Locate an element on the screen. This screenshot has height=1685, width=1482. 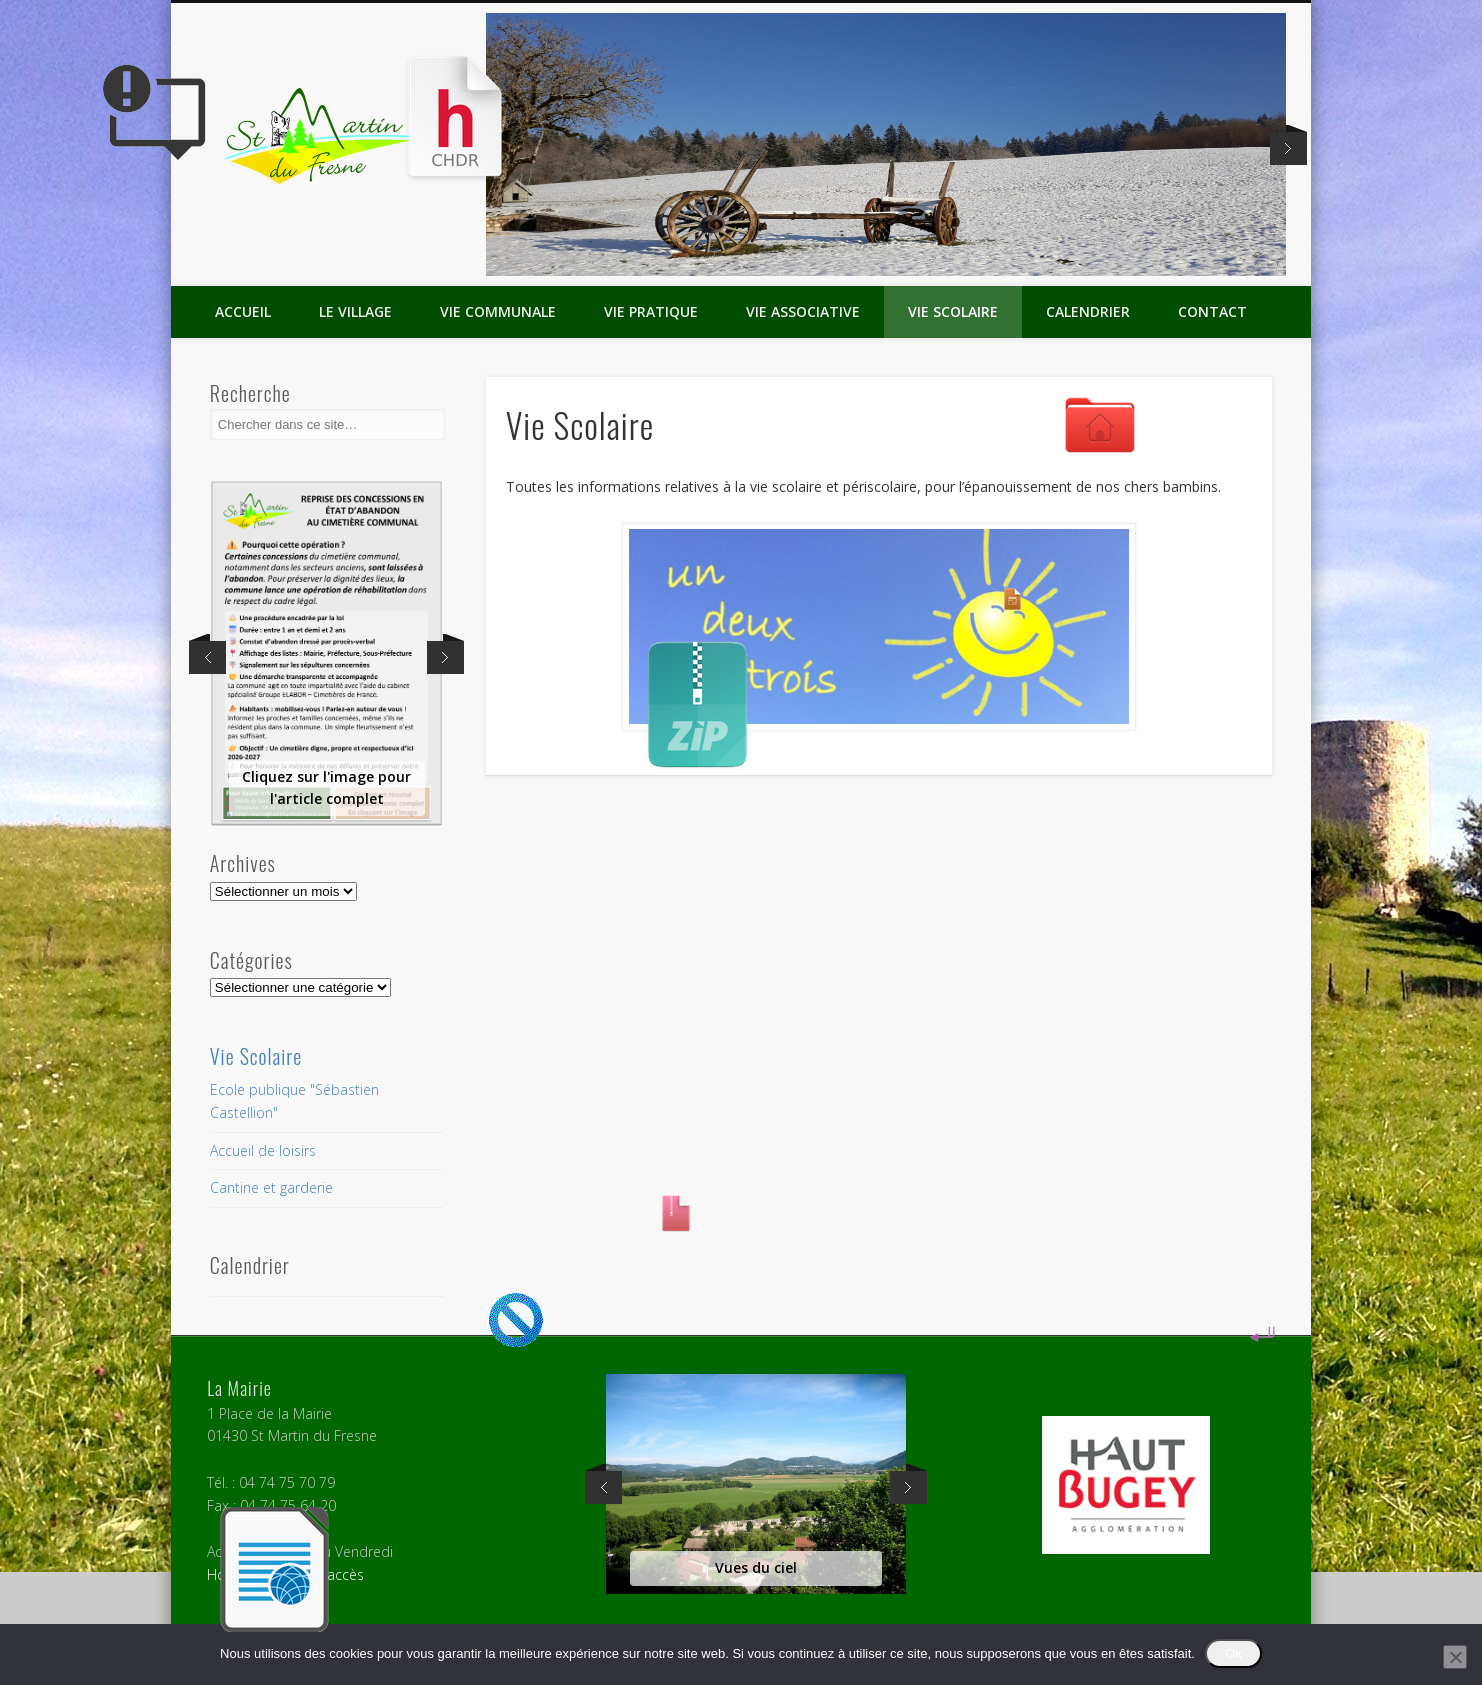
reply to all recipients of an email is located at coordinates (1262, 1334).